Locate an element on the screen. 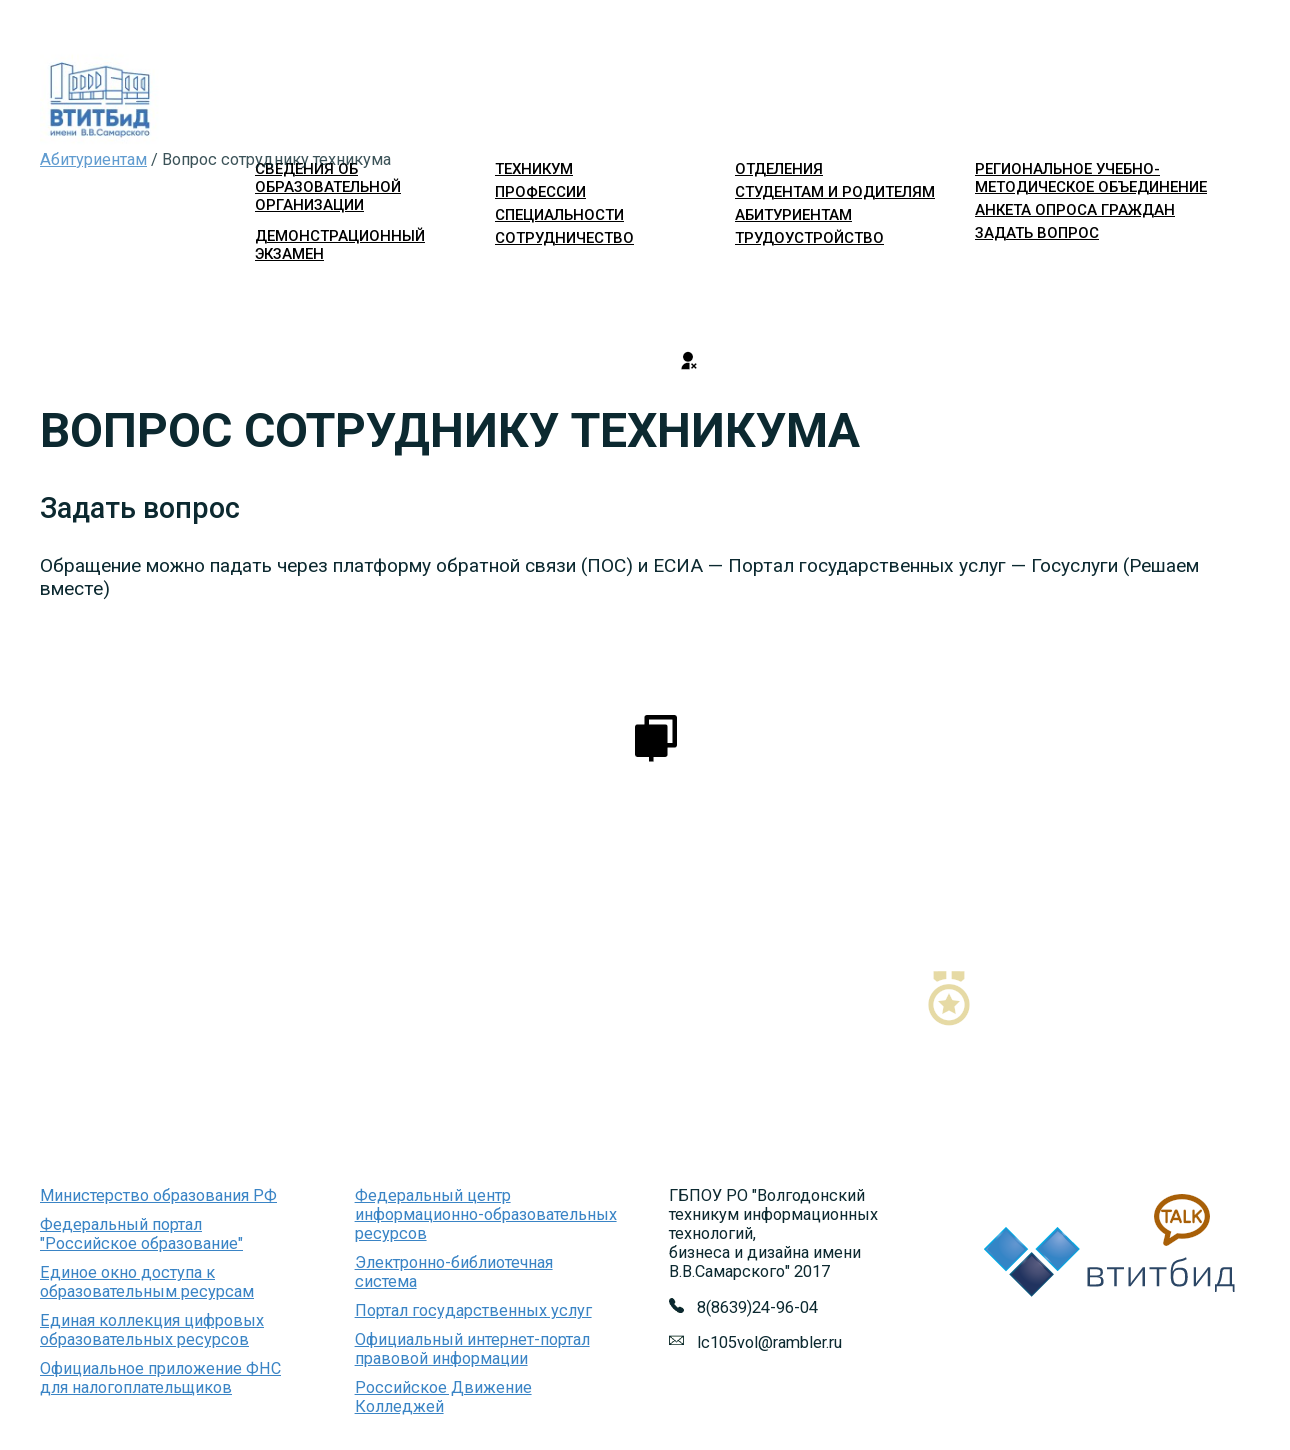  view achievements or awards is located at coordinates (949, 997).